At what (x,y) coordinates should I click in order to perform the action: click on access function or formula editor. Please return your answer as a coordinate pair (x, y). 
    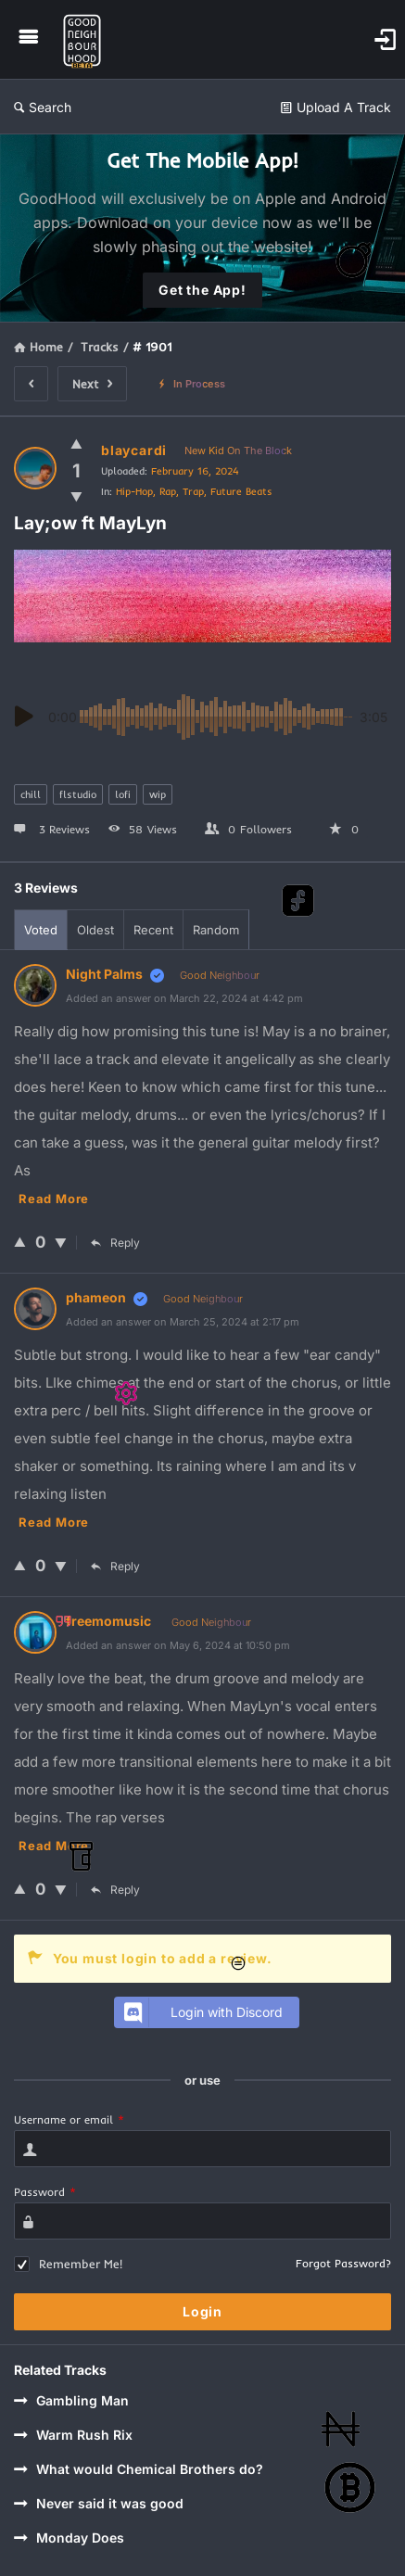
    Looking at the image, I should click on (297, 900).